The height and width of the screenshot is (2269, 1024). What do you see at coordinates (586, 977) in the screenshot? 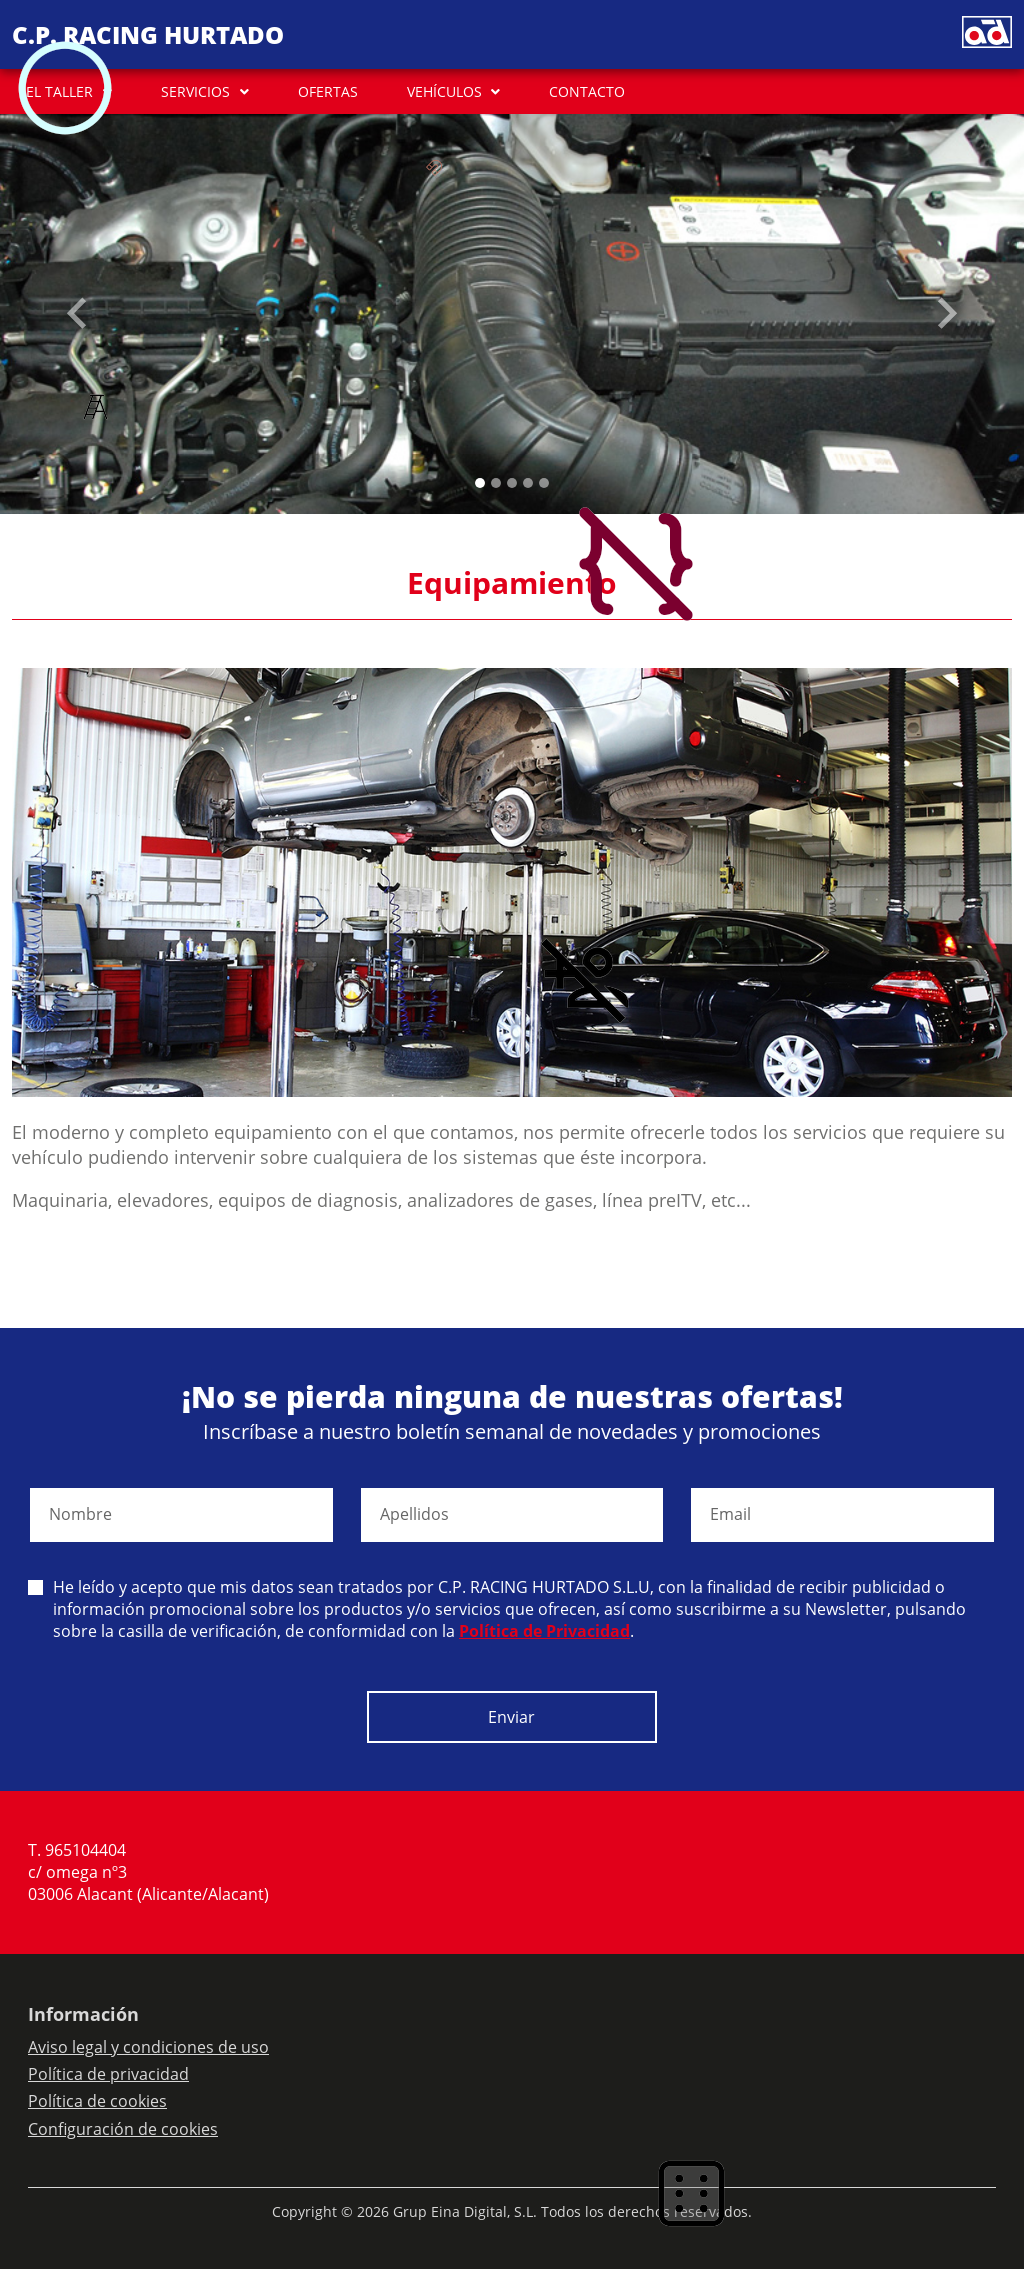
I see `indicates user cannot be added as a contact` at bounding box center [586, 977].